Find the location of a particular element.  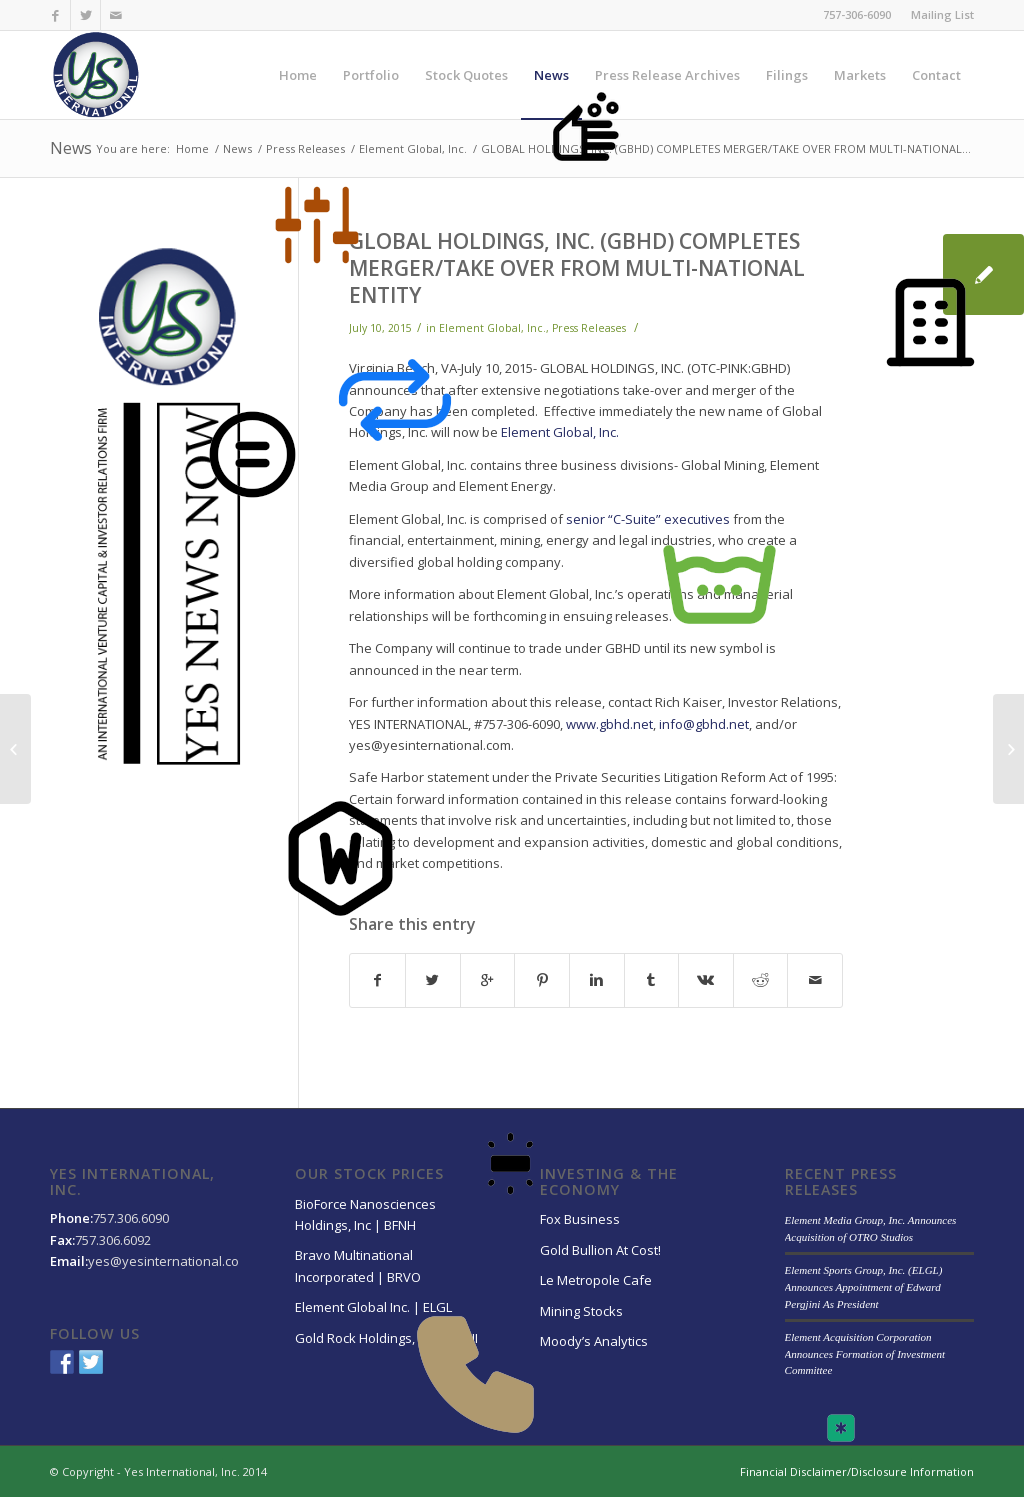

indicates a required field in a form is located at coordinates (841, 1428).